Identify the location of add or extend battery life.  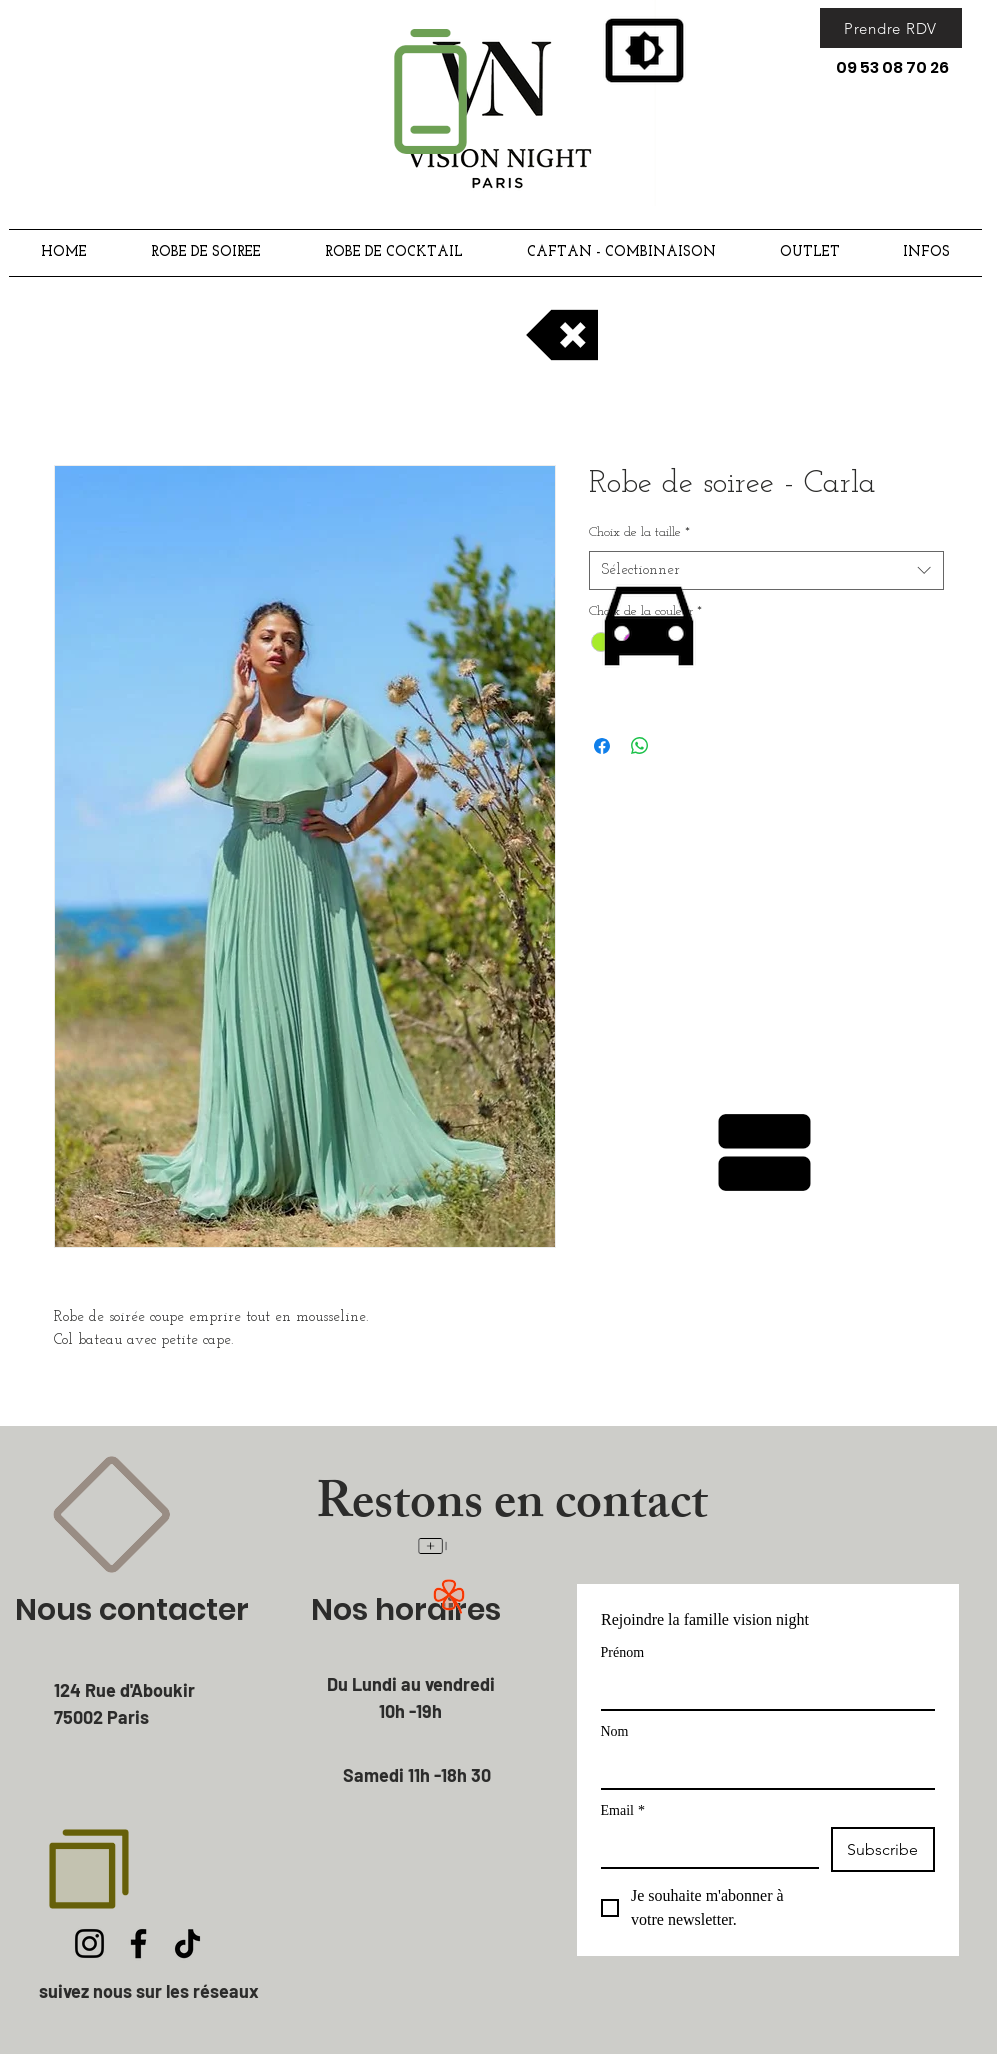
(432, 1546).